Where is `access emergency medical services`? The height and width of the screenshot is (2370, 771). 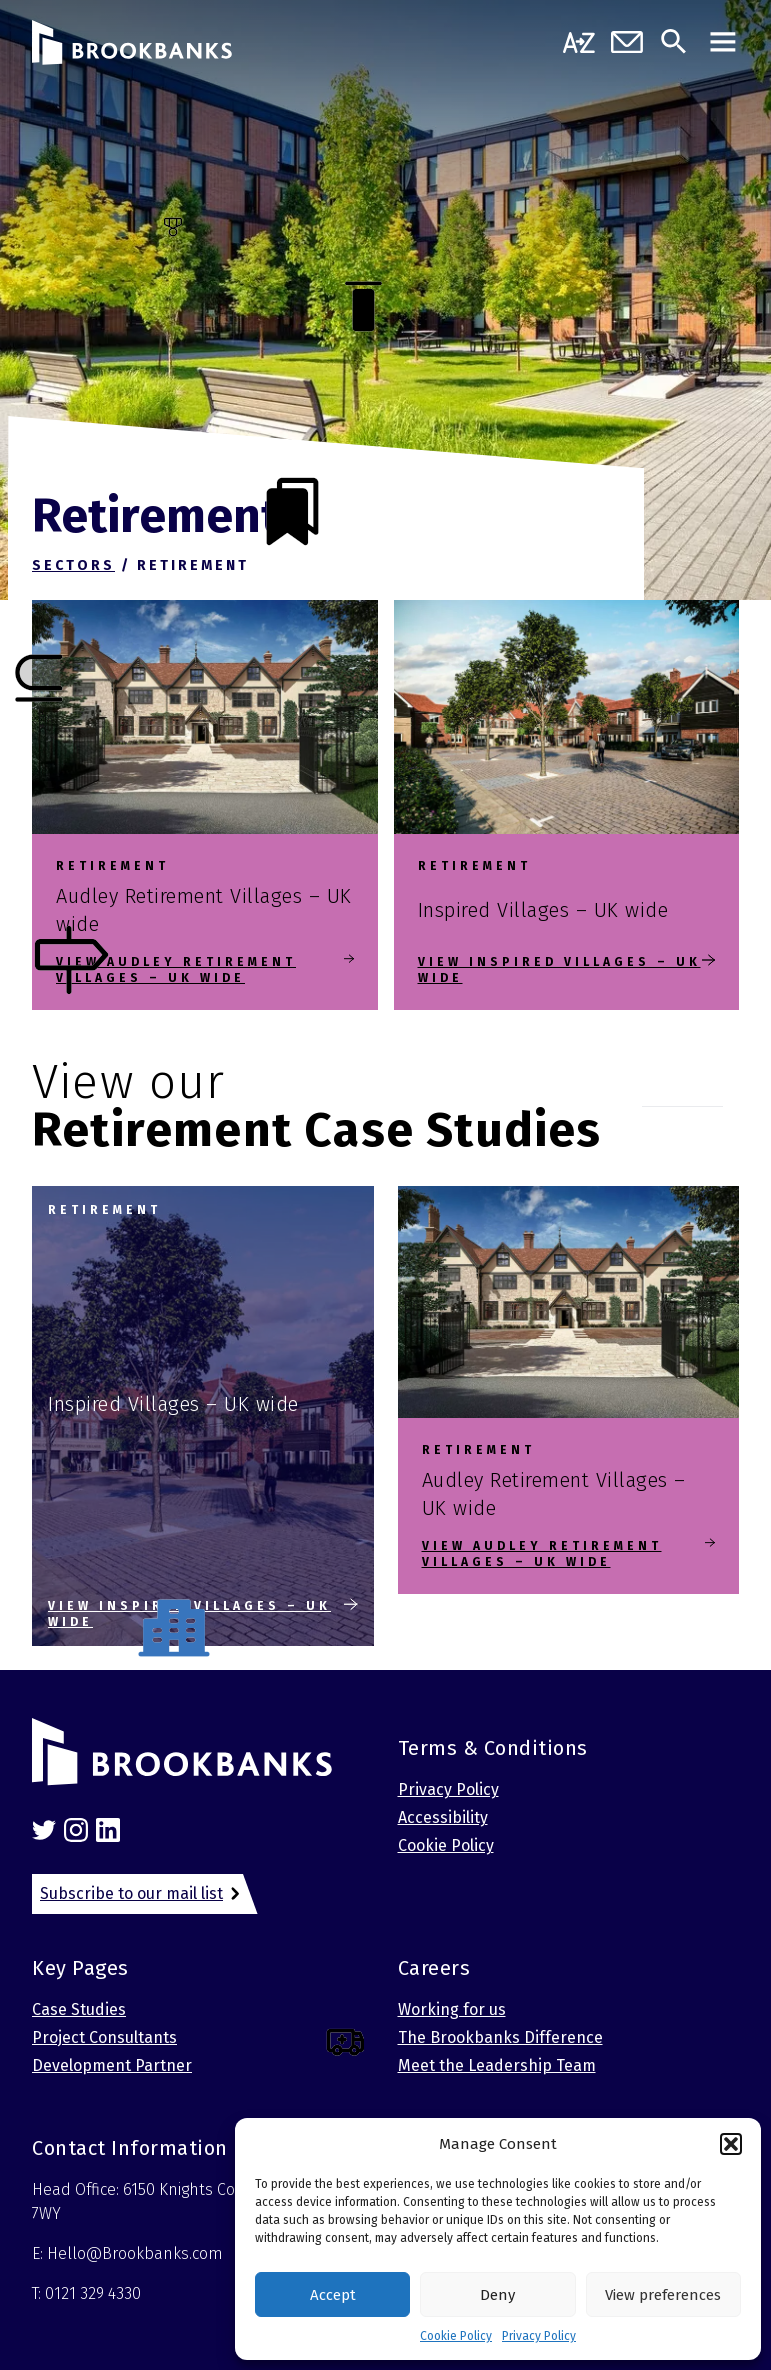 access emergency medical services is located at coordinates (344, 2040).